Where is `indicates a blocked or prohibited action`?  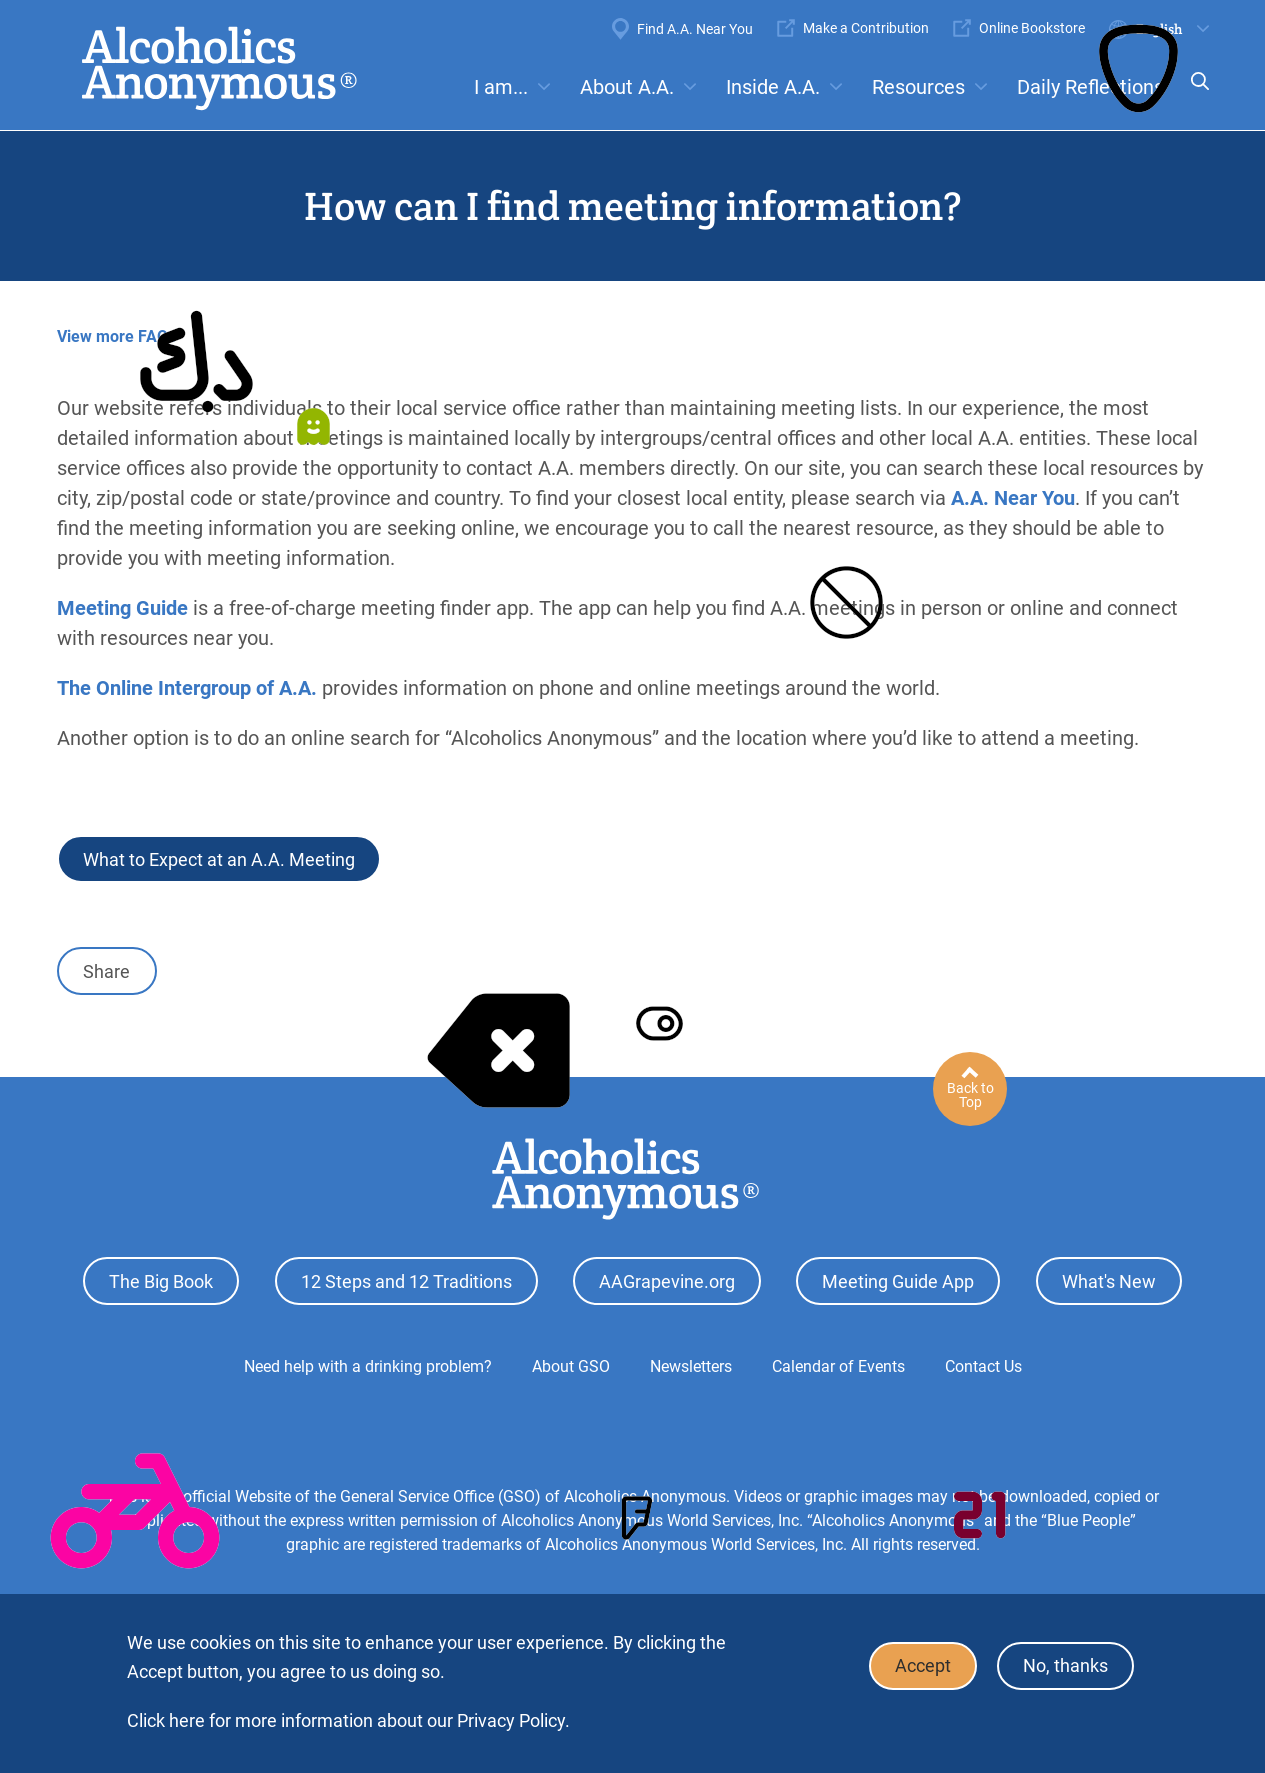 indicates a blocked or prohibited action is located at coordinates (846, 602).